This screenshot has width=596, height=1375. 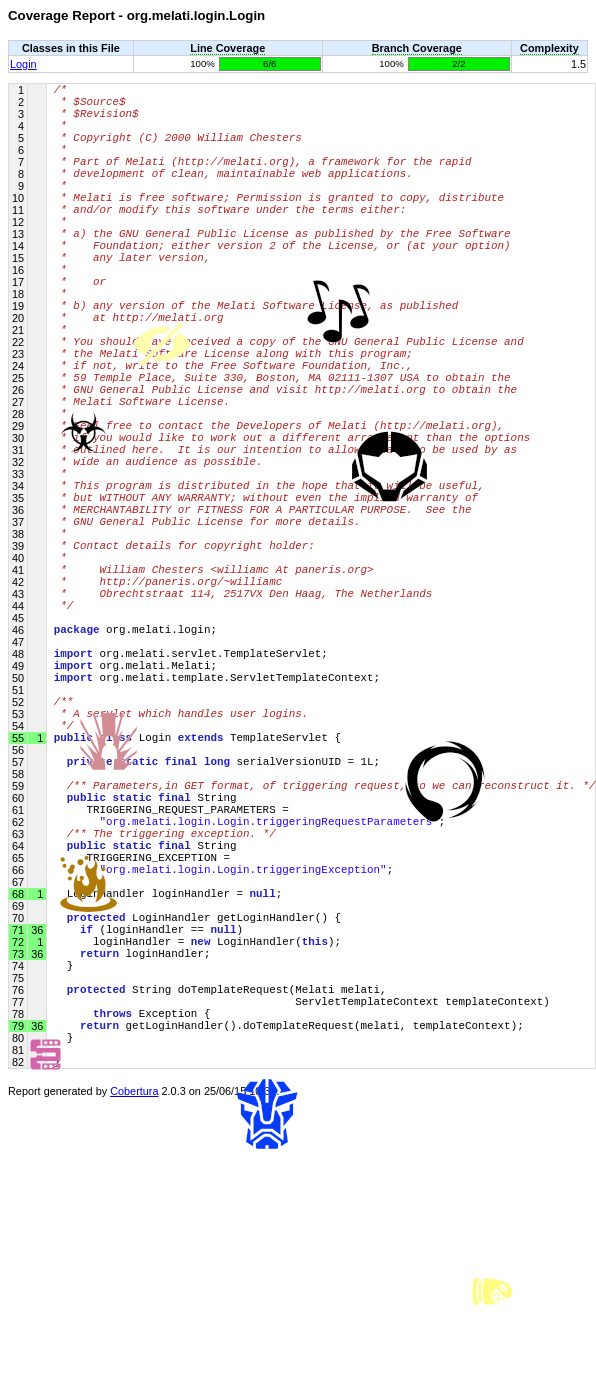 I want to click on access music or audio player, so click(x=338, y=311).